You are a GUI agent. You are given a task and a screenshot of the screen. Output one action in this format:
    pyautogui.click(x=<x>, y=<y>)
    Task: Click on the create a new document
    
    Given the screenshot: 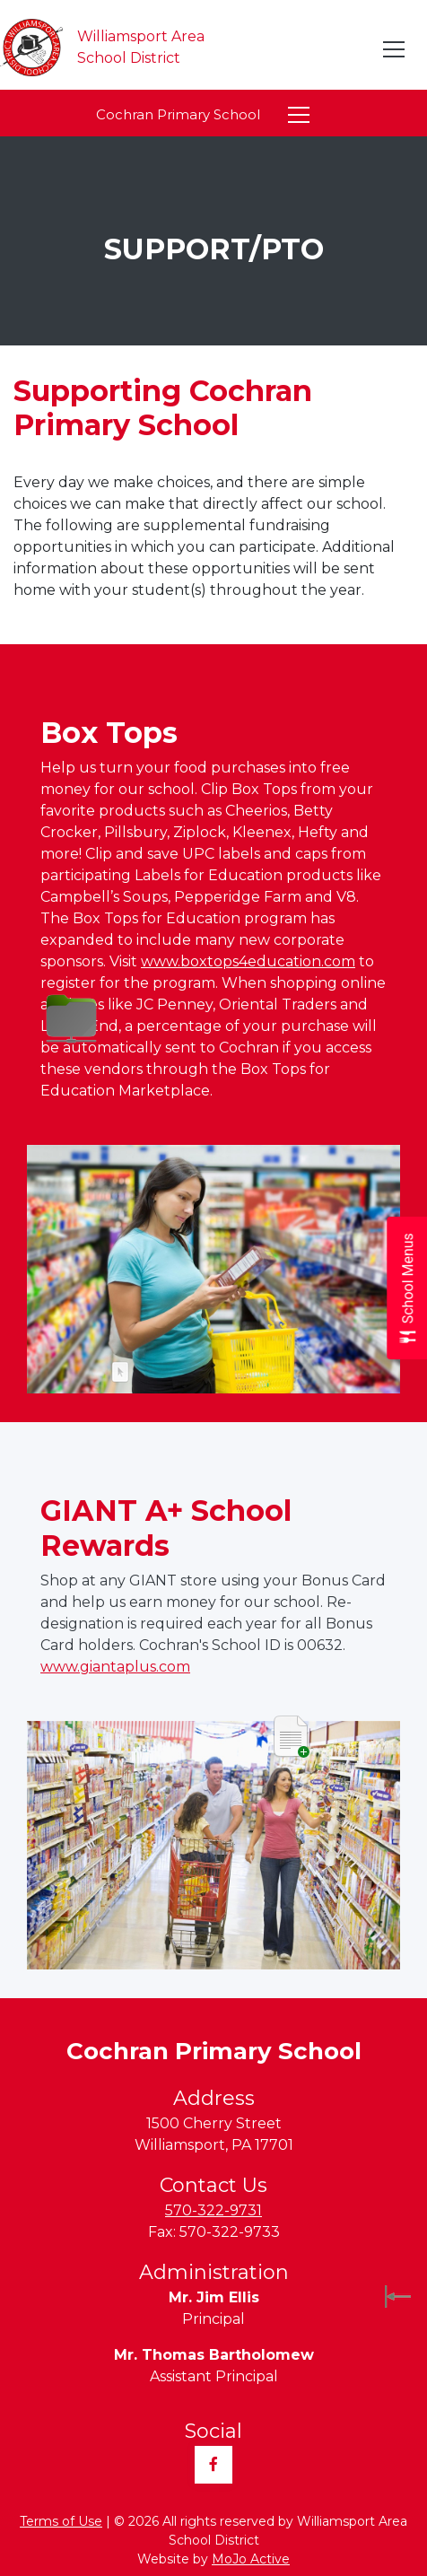 What is the action you would take?
    pyautogui.click(x=291, y=1736)
    